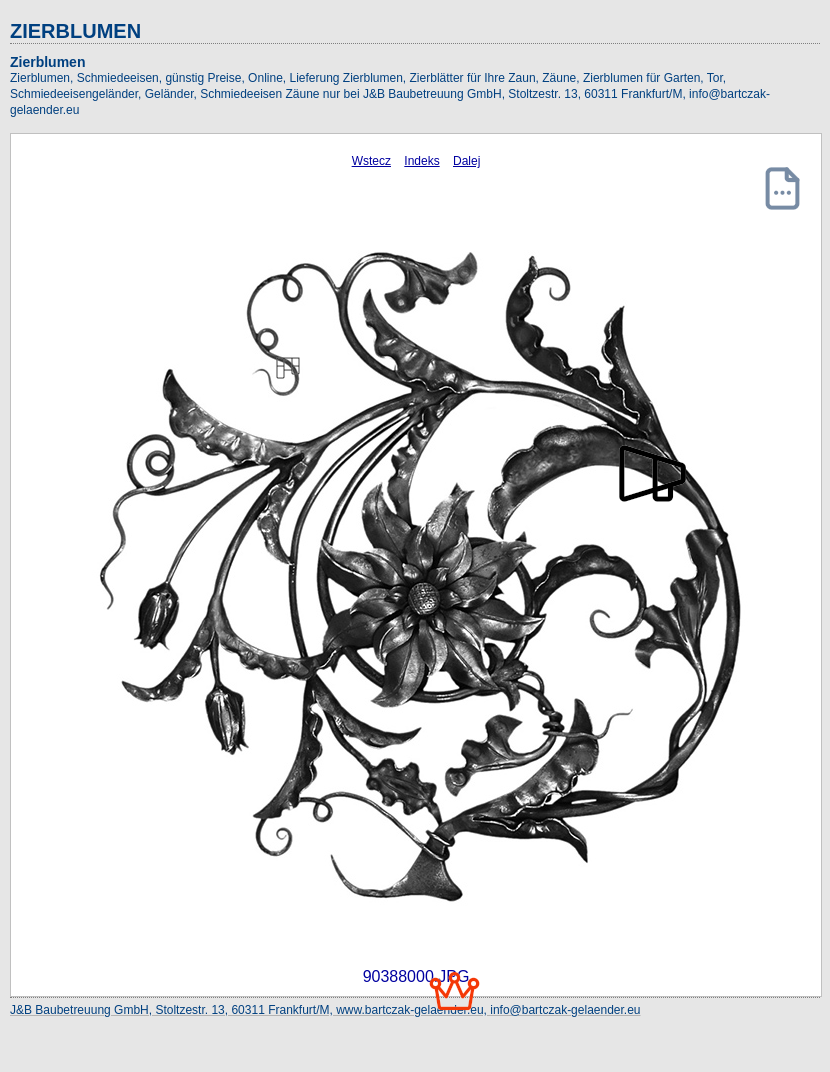 The height and width of the screenshot is (1072, 830). What do you see at coordinates (454, 993) in the screenshot?
I see `indicates premium or pro subscription status` at bounding box center [454, 993].